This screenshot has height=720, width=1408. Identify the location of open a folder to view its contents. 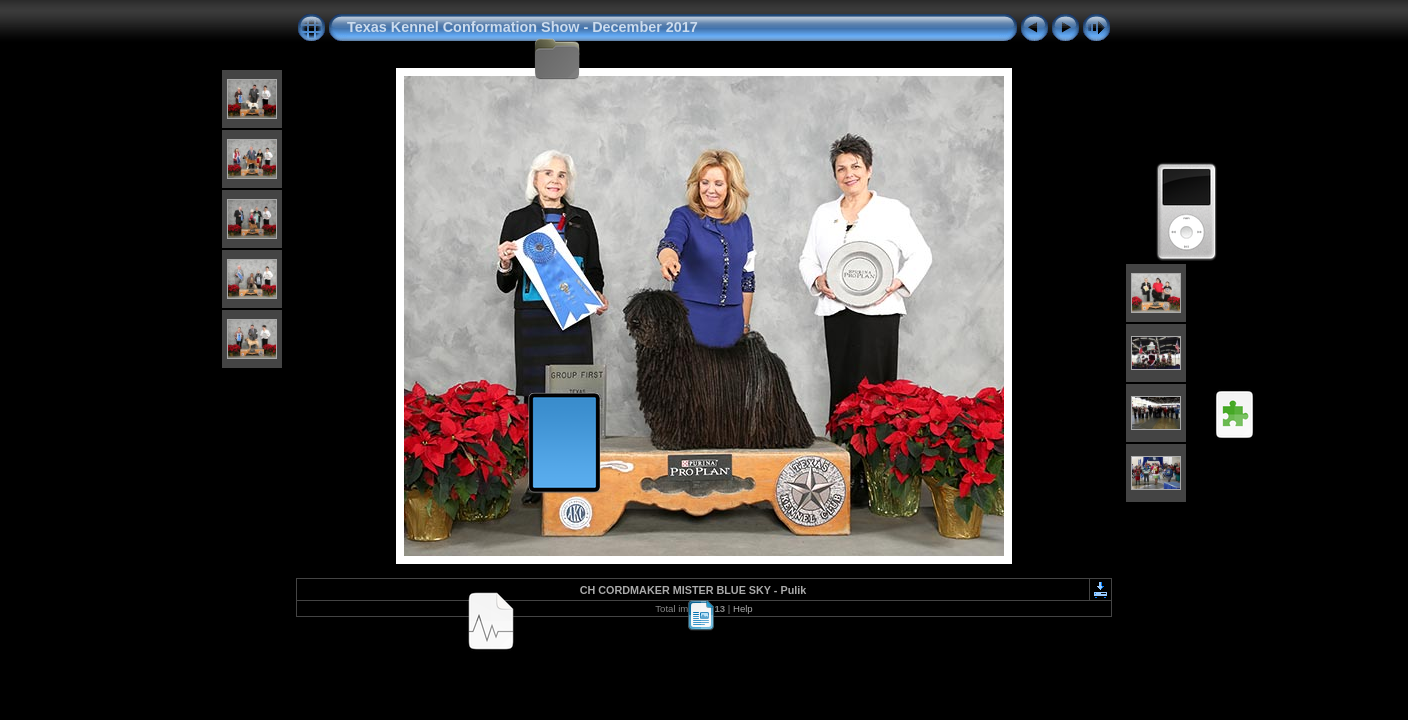
(557, 59).